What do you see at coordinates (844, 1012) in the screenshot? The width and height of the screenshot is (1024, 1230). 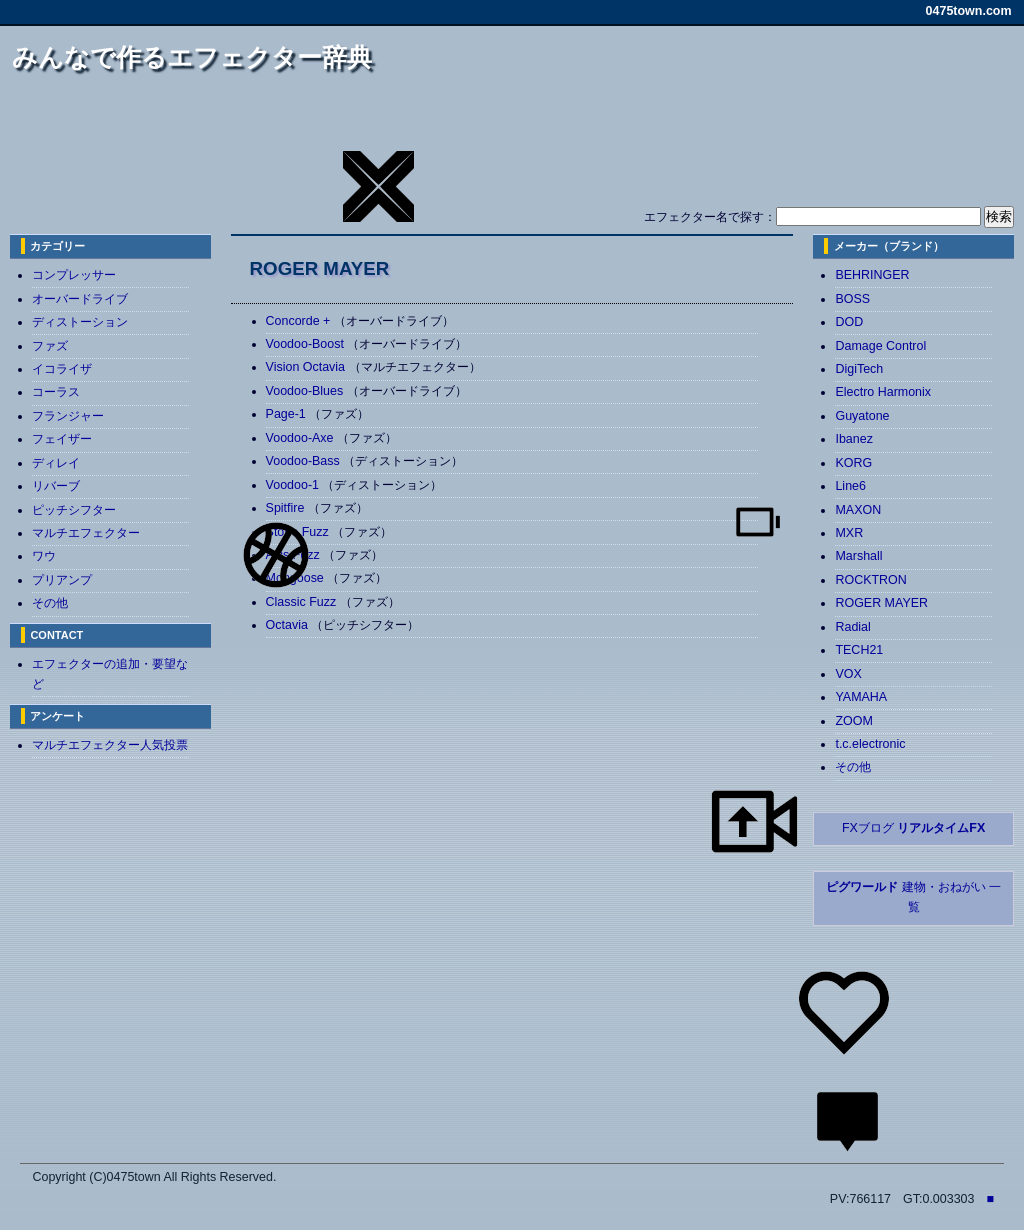 I see `add to favorites` at bounding box center [844, 1012].